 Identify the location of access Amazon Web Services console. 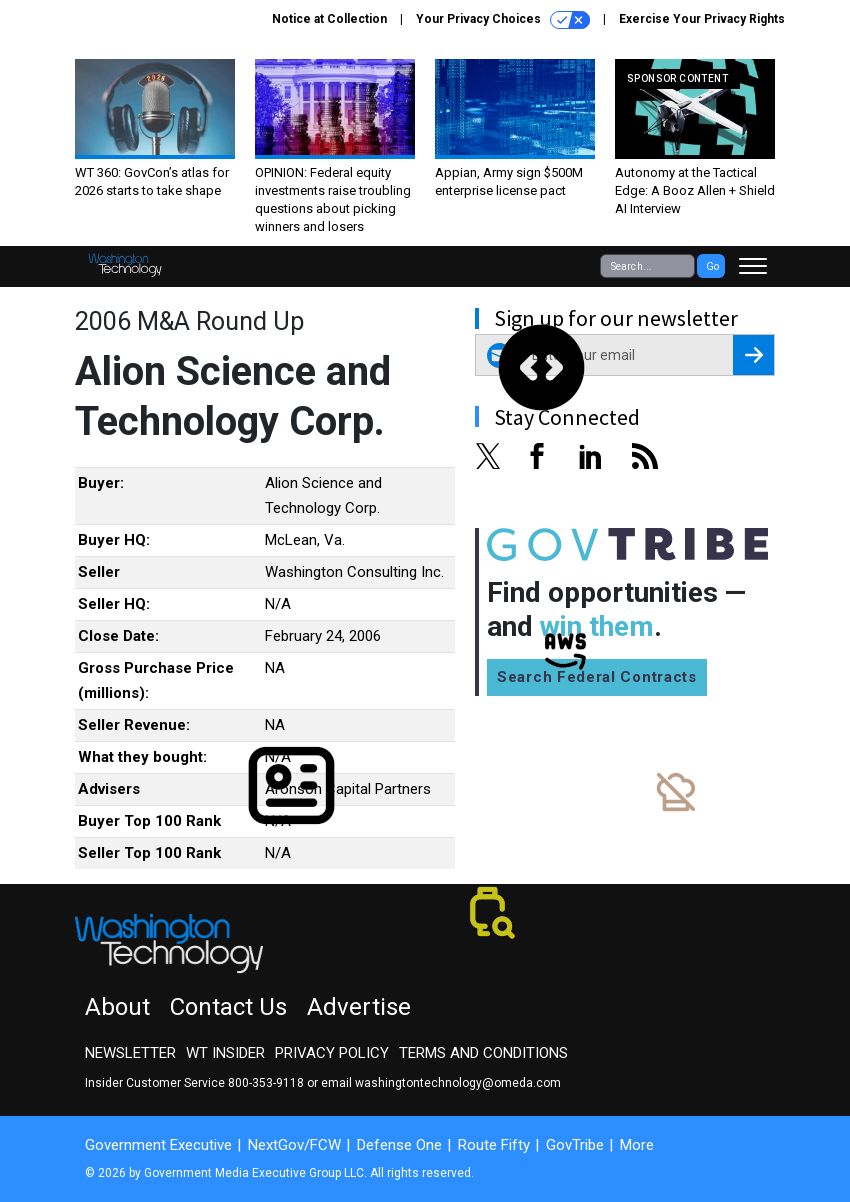
(565, 649).